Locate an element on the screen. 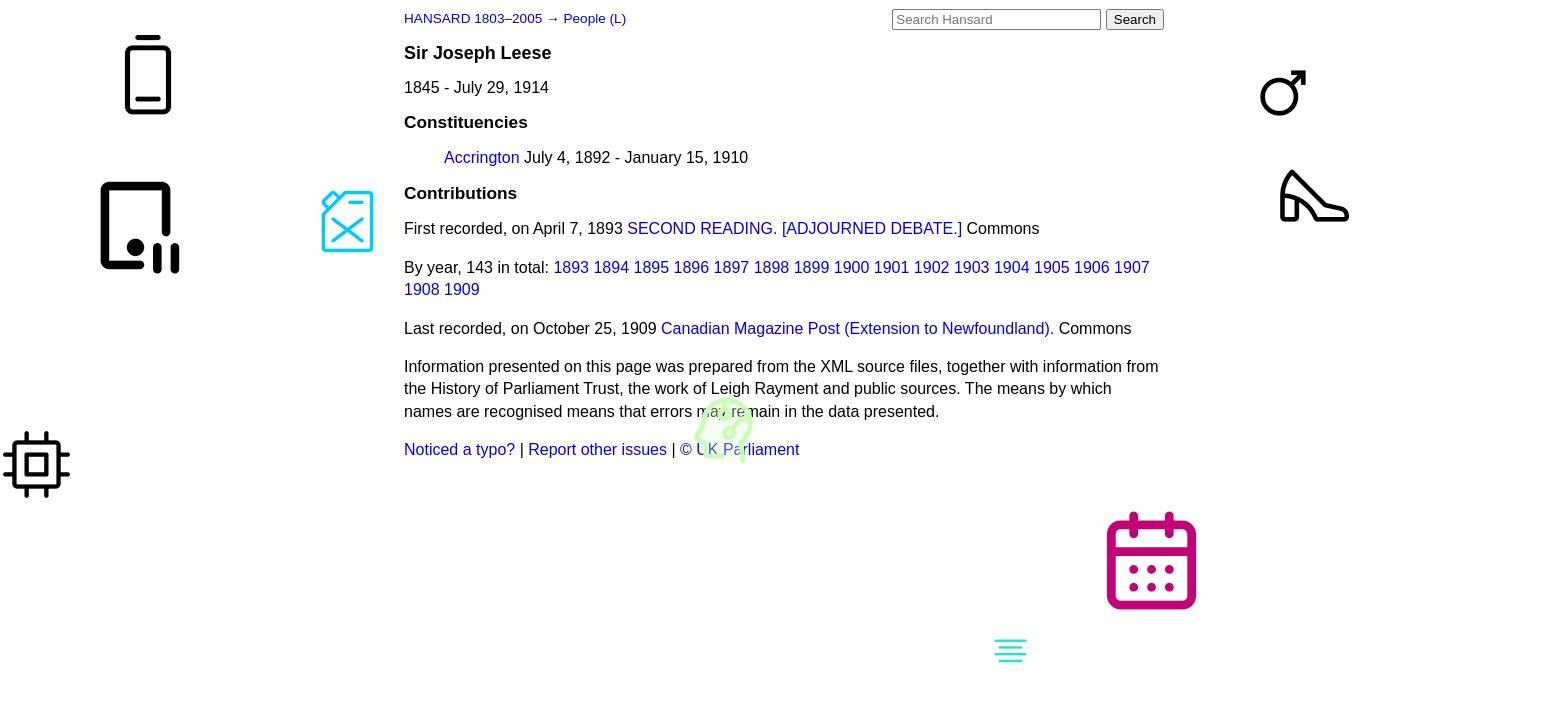 This screenshot has width=1568, height=720. indicates low battery level is located at coordinates (148, 76).